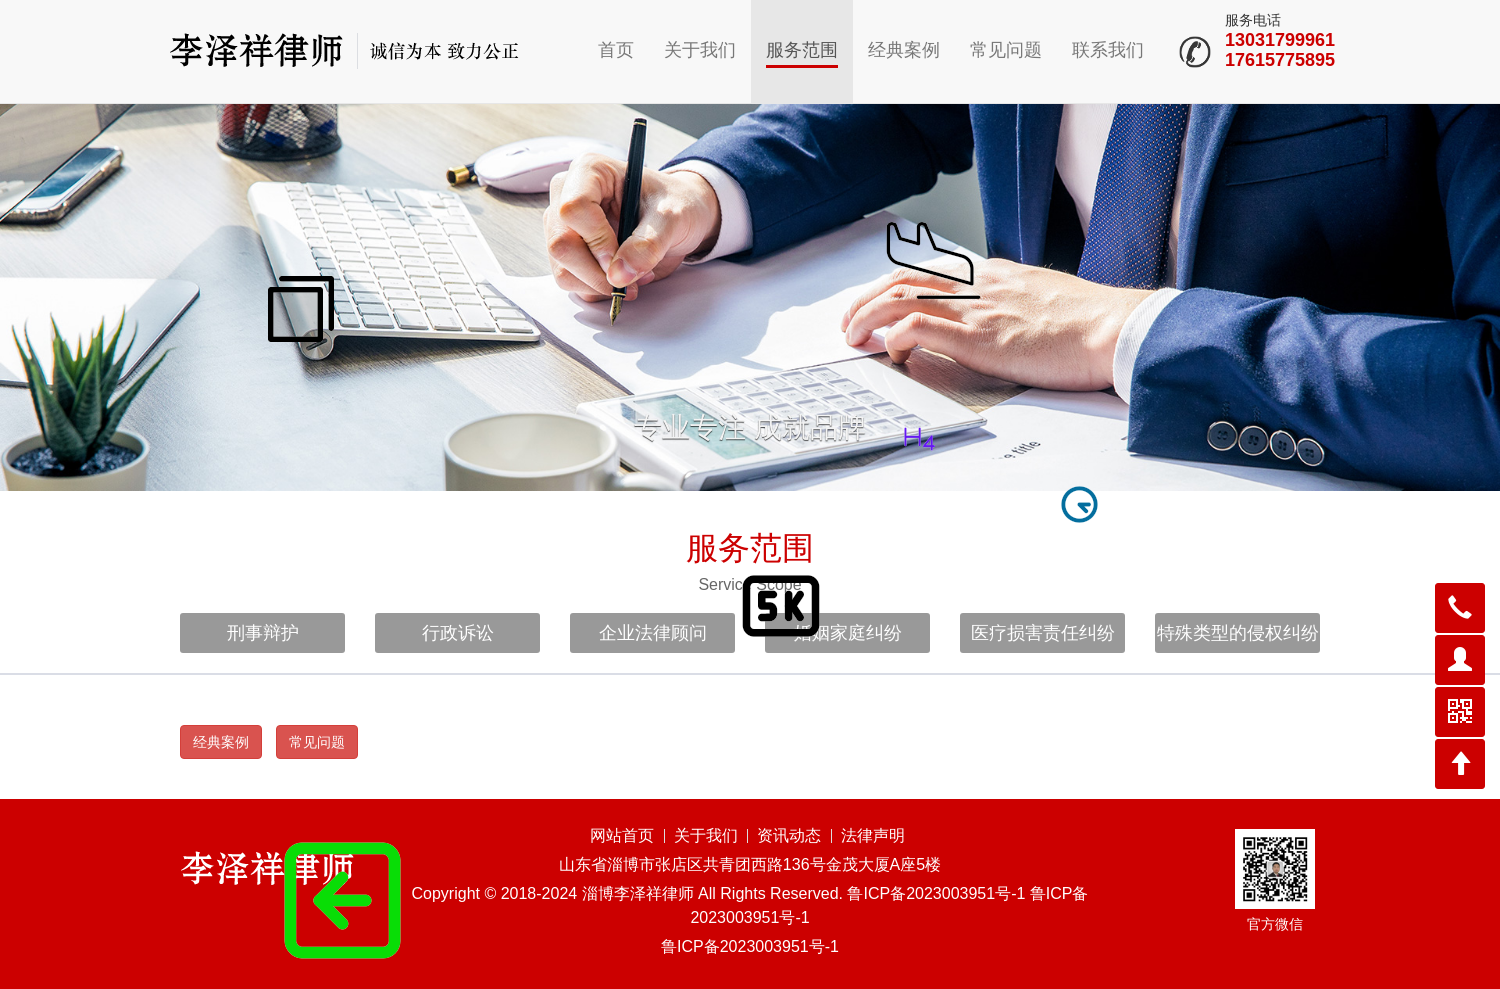 This screenshot has width=1500, height=989. Describe the element at coordinates (1079, 504) in the screenshot. I see `indicates afternoon time or PM hours` at that location.